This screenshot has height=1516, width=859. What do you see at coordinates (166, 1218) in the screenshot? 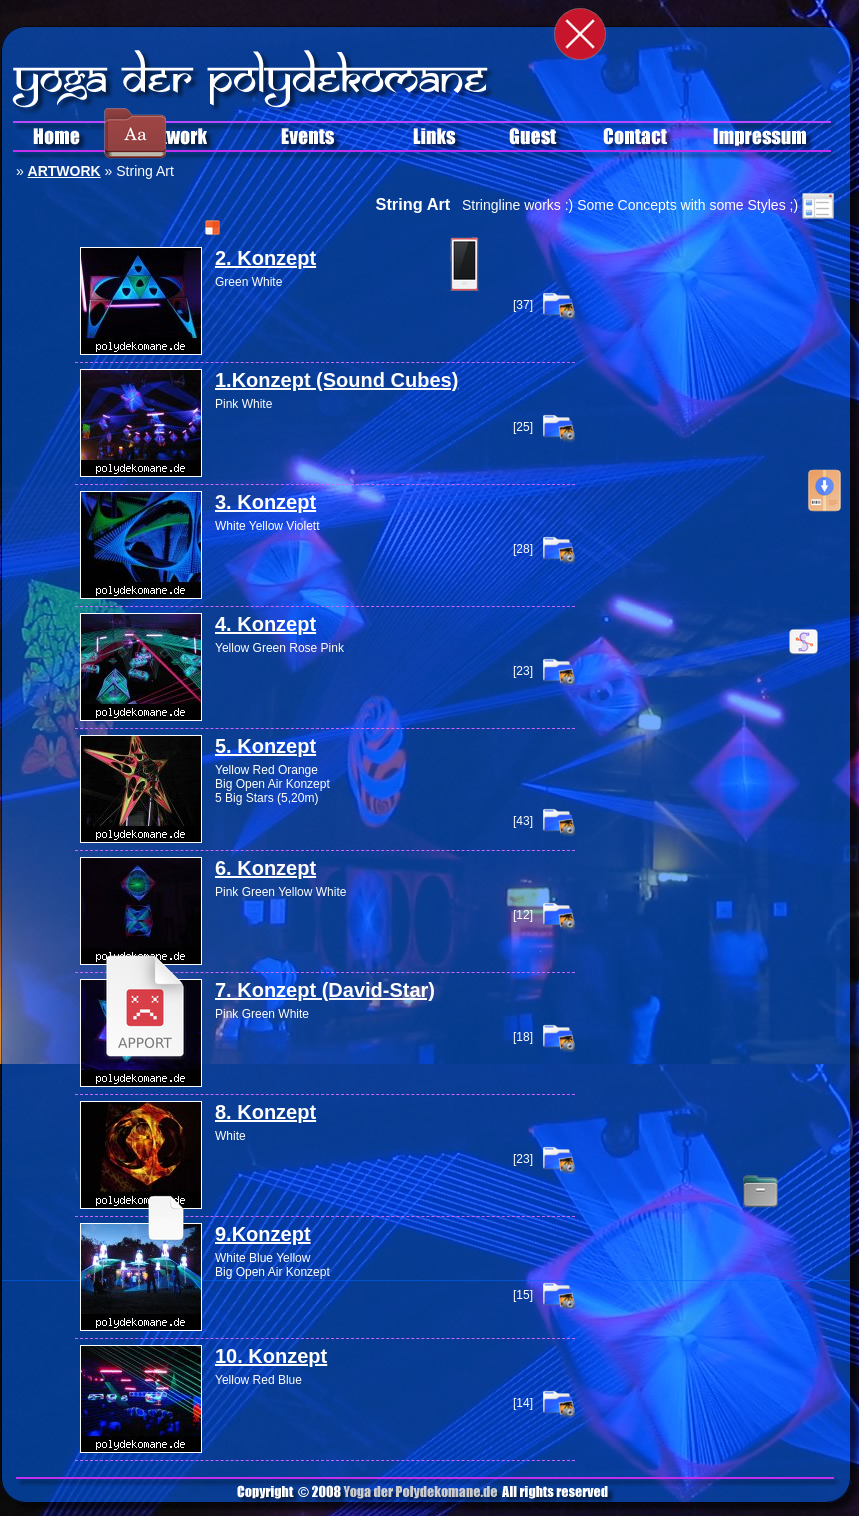
I see `indicates an empty or zero-byte file` at bounding box center [166, 1218].